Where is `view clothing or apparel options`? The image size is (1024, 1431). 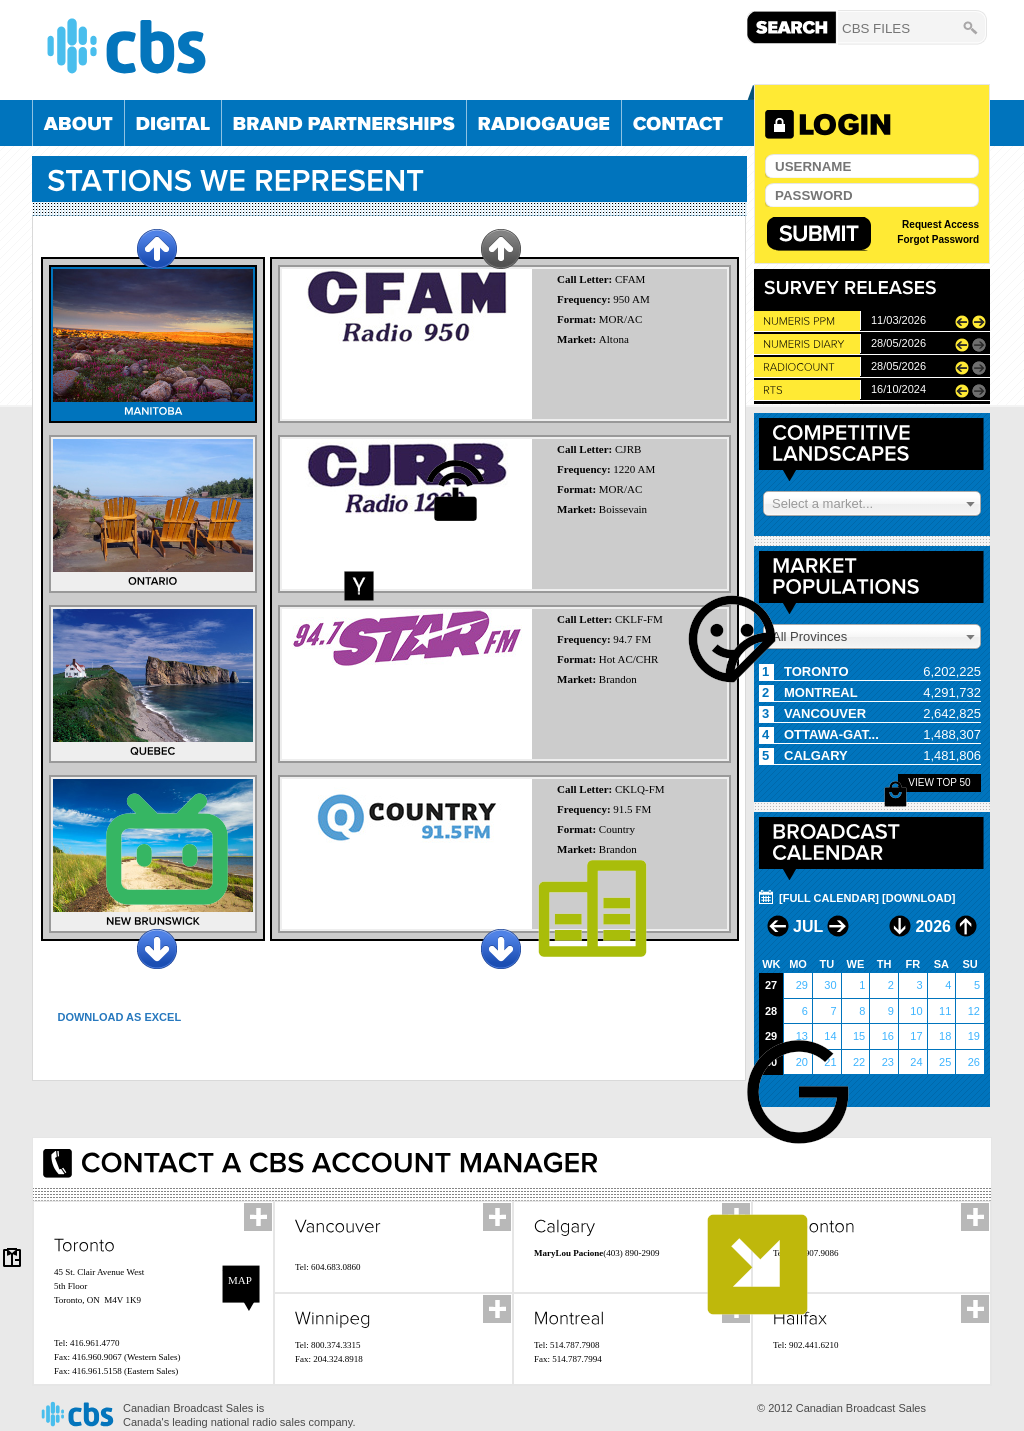 view clothing or apparel options is located at coordinates (12, 1257).